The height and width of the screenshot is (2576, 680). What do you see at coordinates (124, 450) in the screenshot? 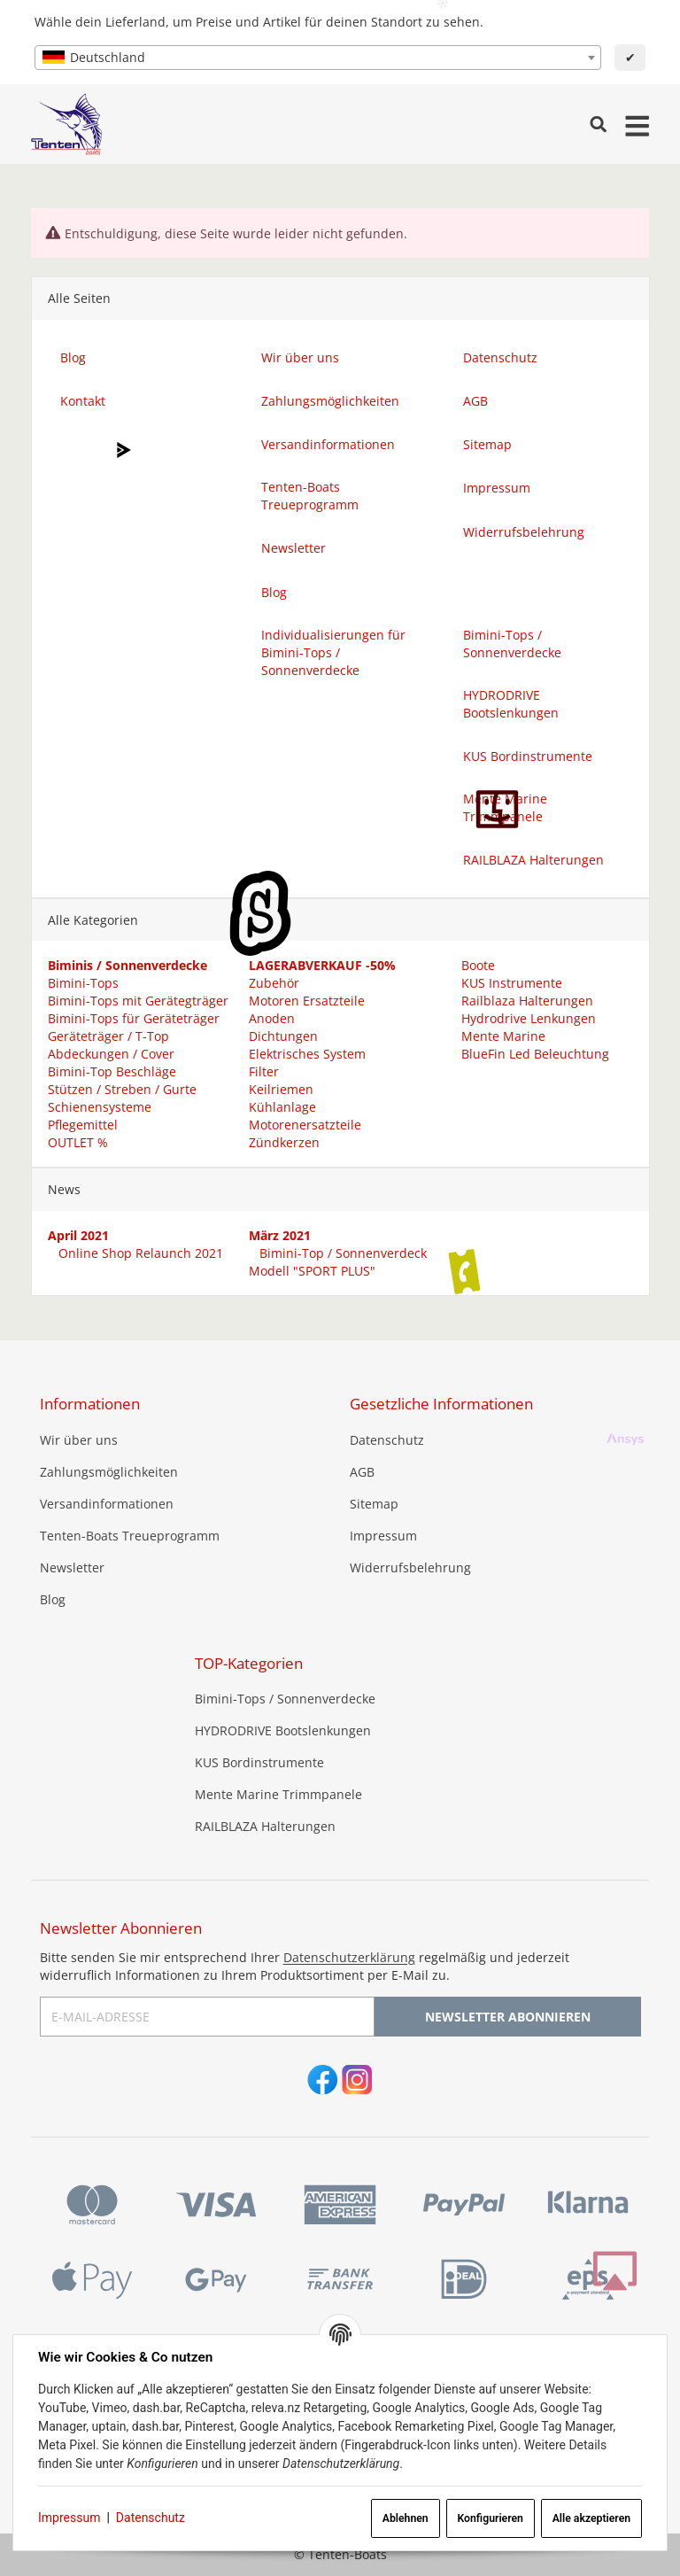
I see `open the LibreTube app` at bounding box center [124, 450].